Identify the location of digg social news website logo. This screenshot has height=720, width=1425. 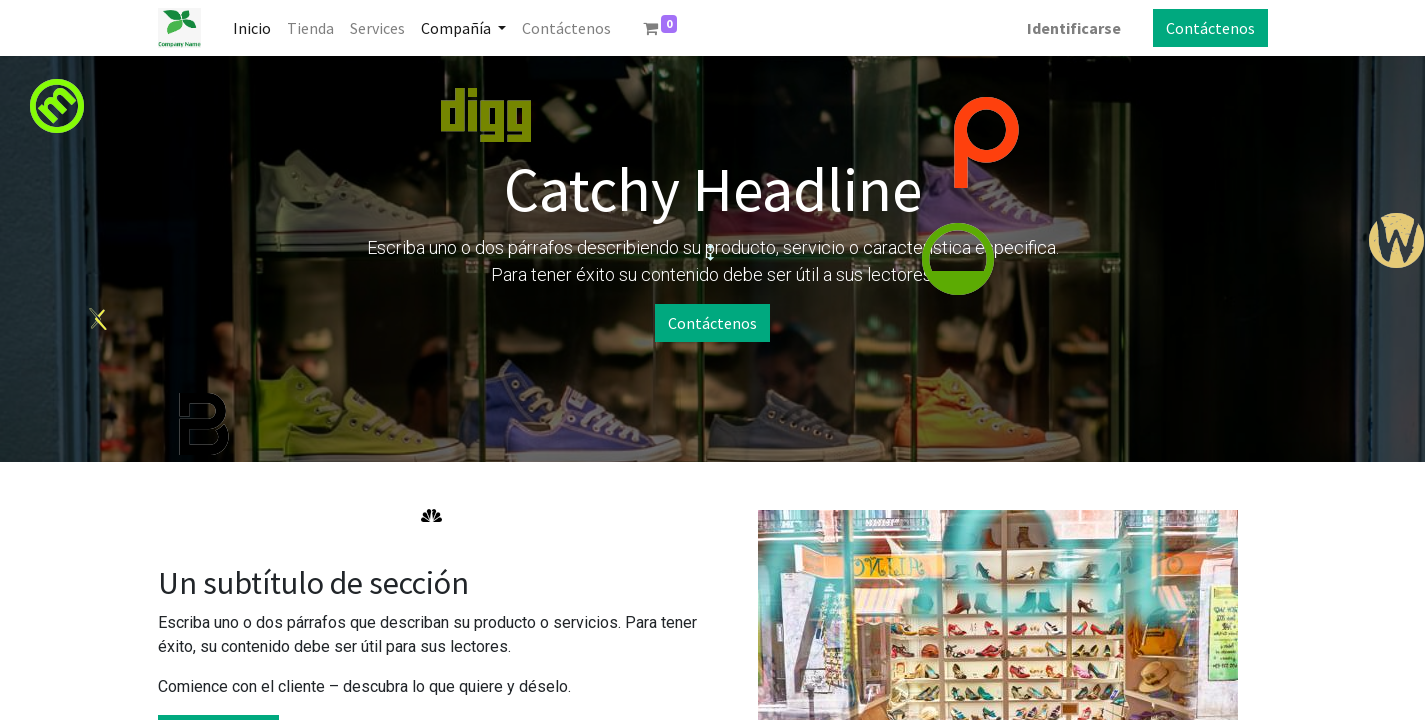
(486, 115).